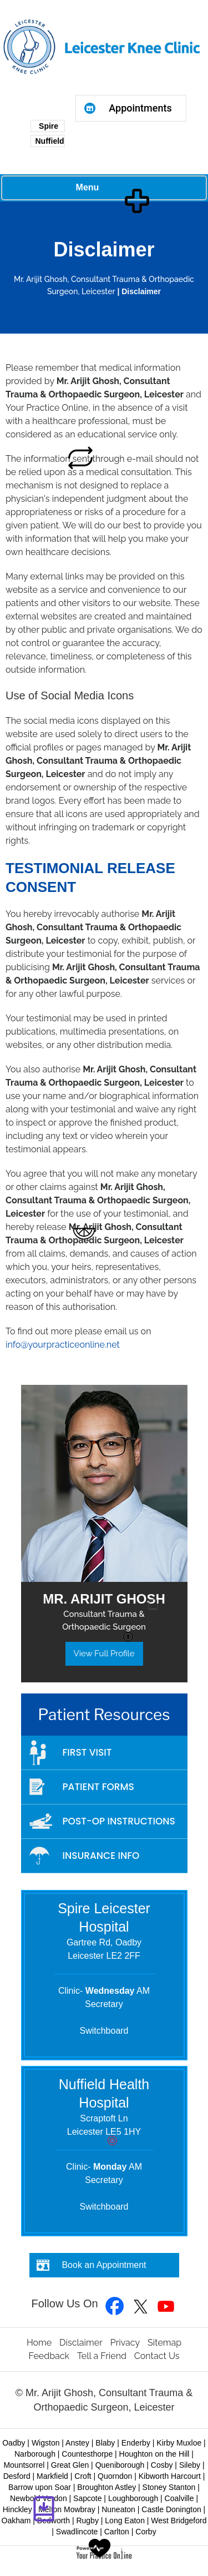 Image resolution: width=208 pixels, height=2576 pixels. What do you see at coordinates (112, 2140) in the screenshot?
I see `select a single option from a list` at bounding box center [112, 2140].